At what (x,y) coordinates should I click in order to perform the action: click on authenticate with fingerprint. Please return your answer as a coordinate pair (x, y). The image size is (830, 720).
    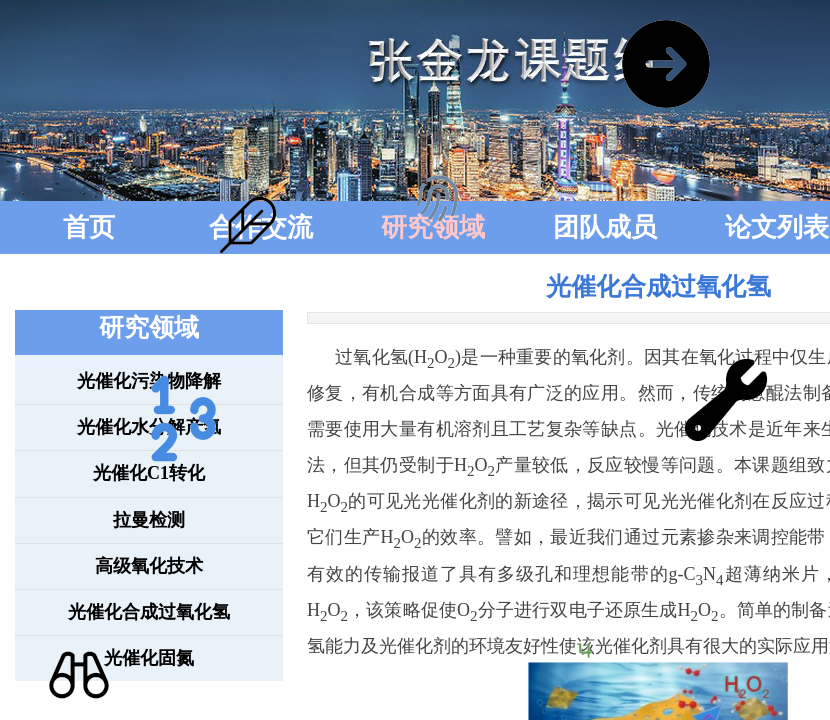
    Looking at the image, I should click on (438, 198).